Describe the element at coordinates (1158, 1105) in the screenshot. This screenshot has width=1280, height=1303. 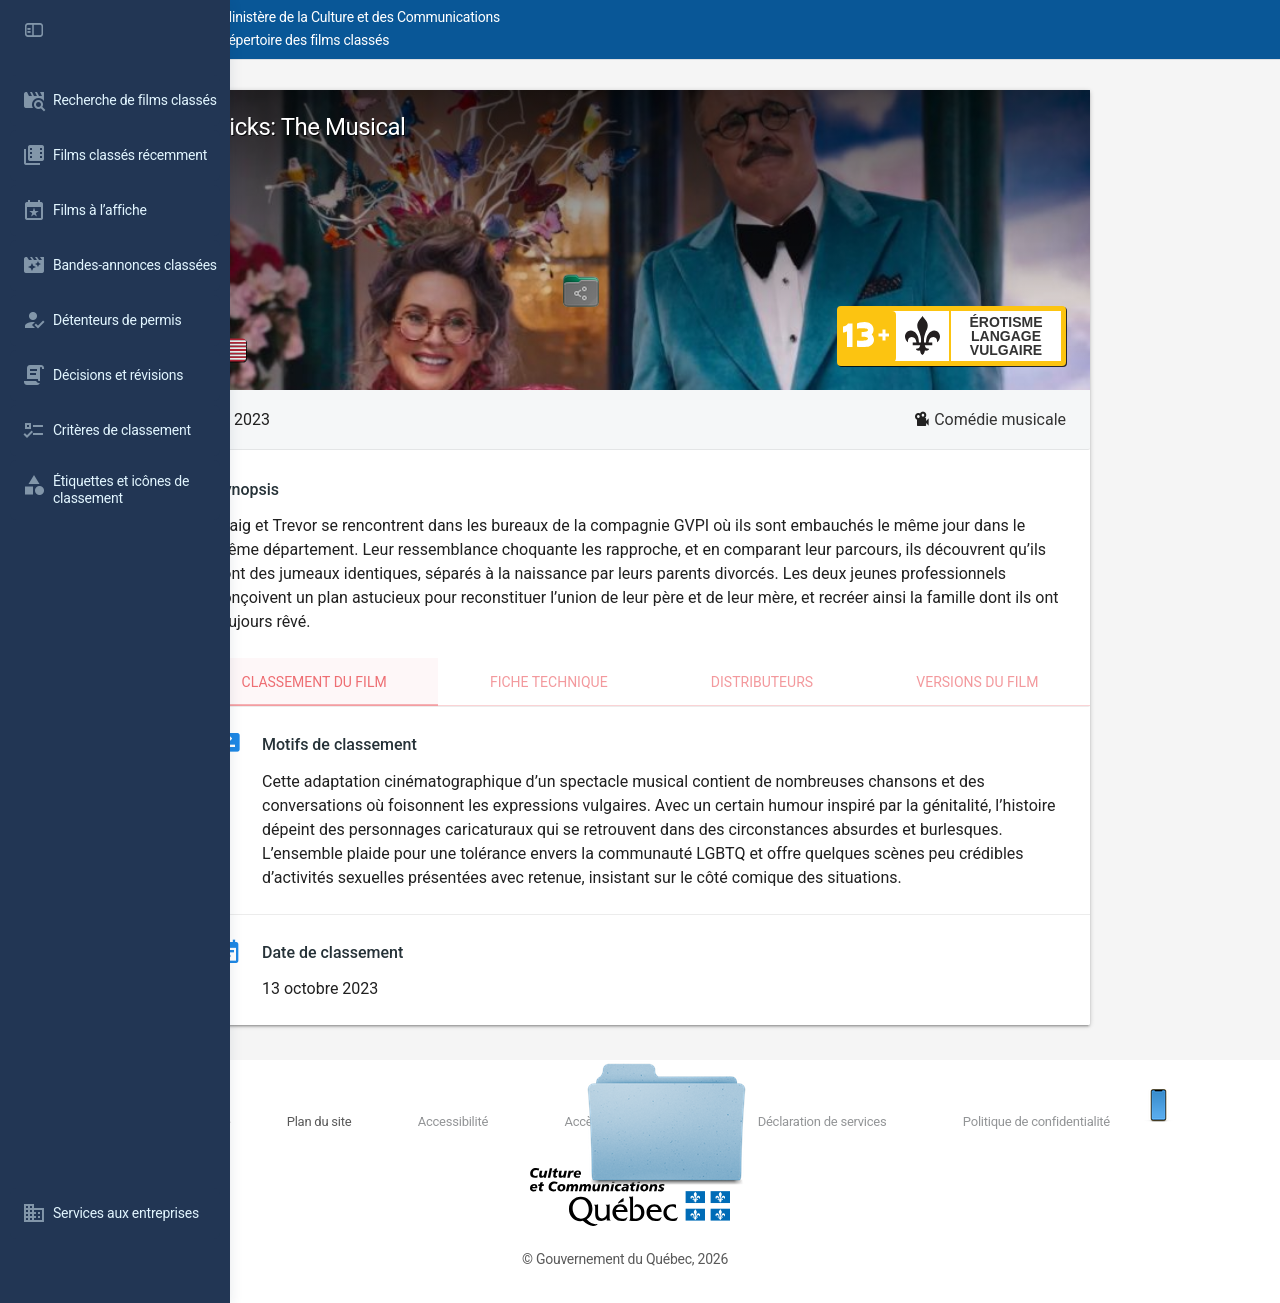
I see `iPhone 11 device icon` at that location.